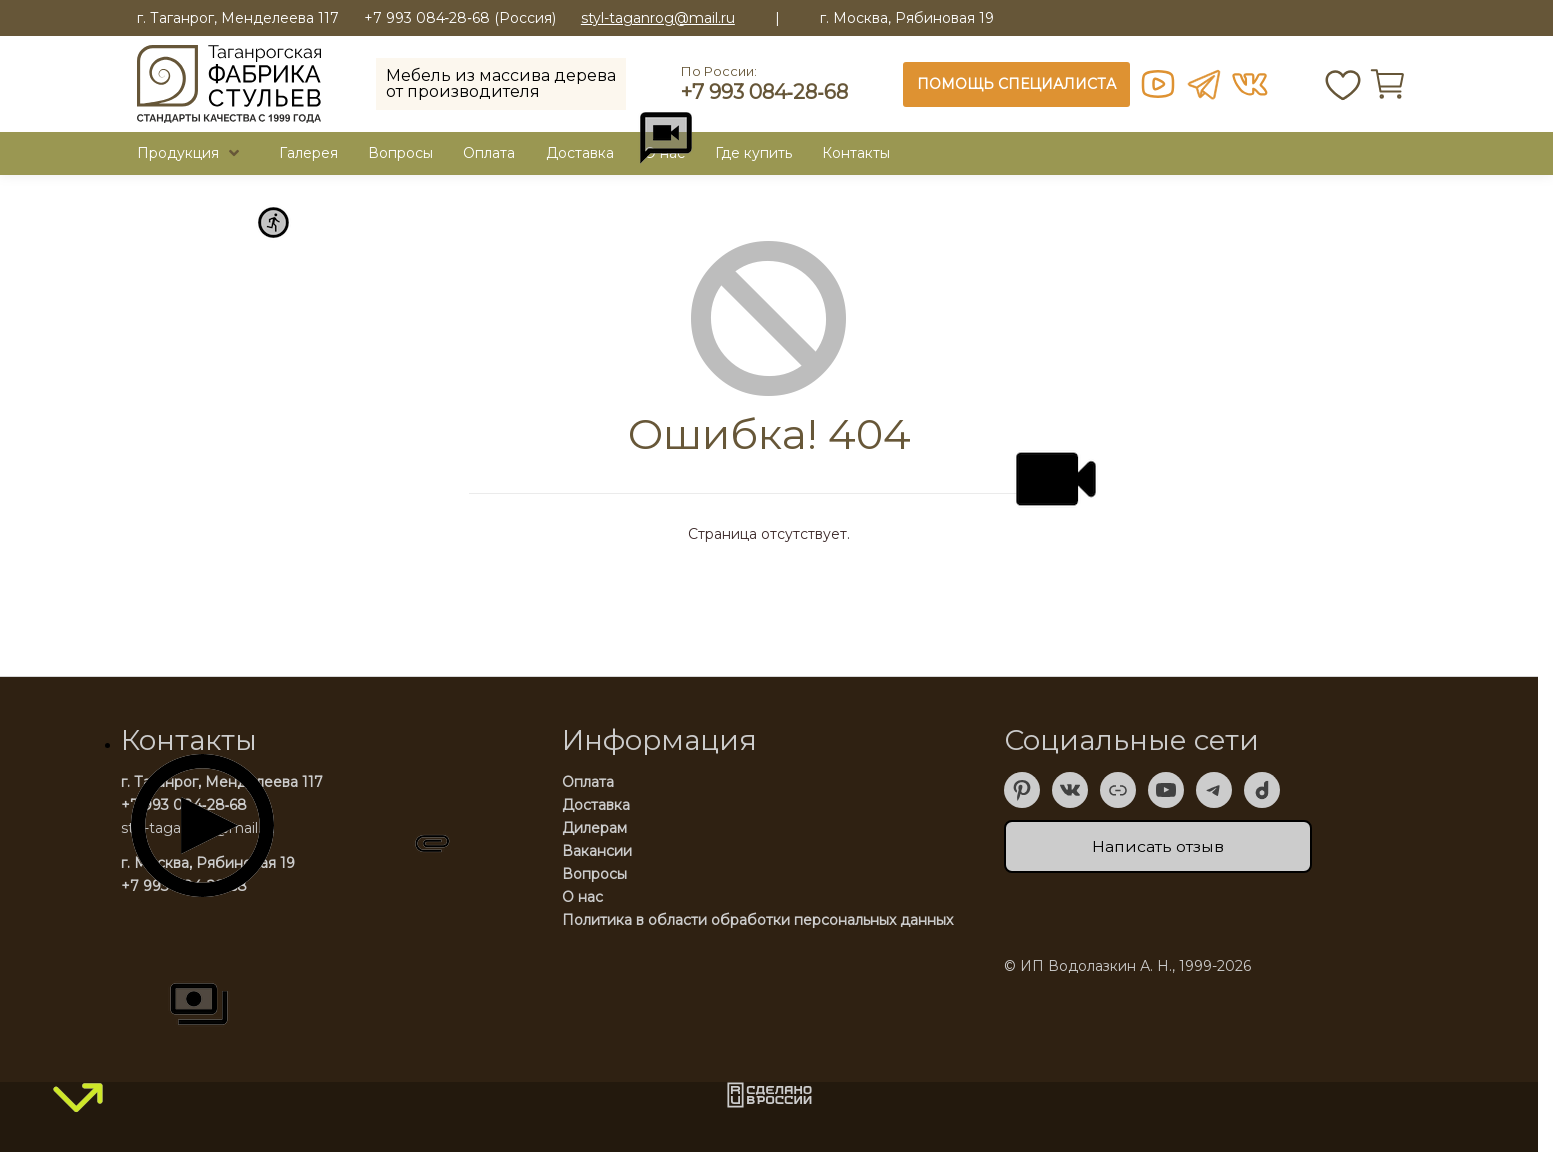 The image size is (1553, 1152). I want to click on attach a file to your message, so click(431, 843).